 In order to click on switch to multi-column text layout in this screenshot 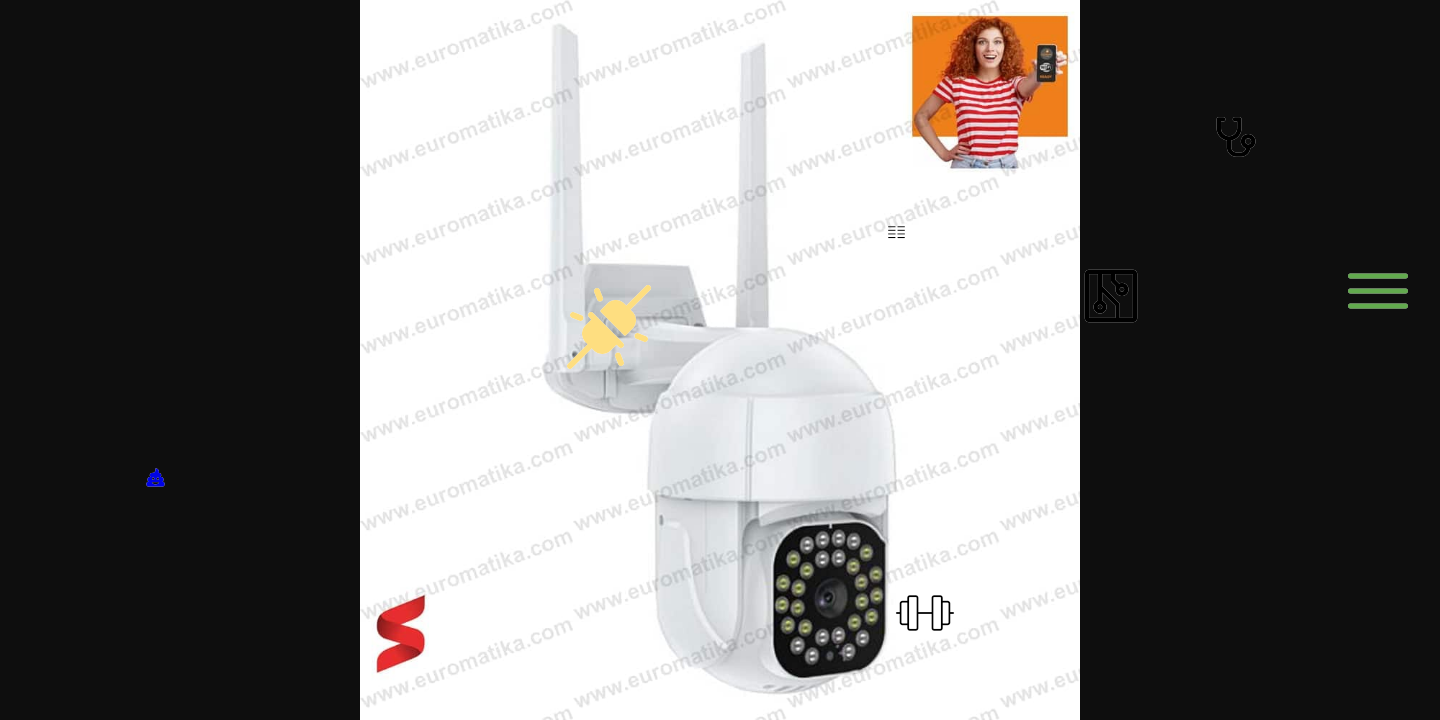, I will do `click(896, 232)`.